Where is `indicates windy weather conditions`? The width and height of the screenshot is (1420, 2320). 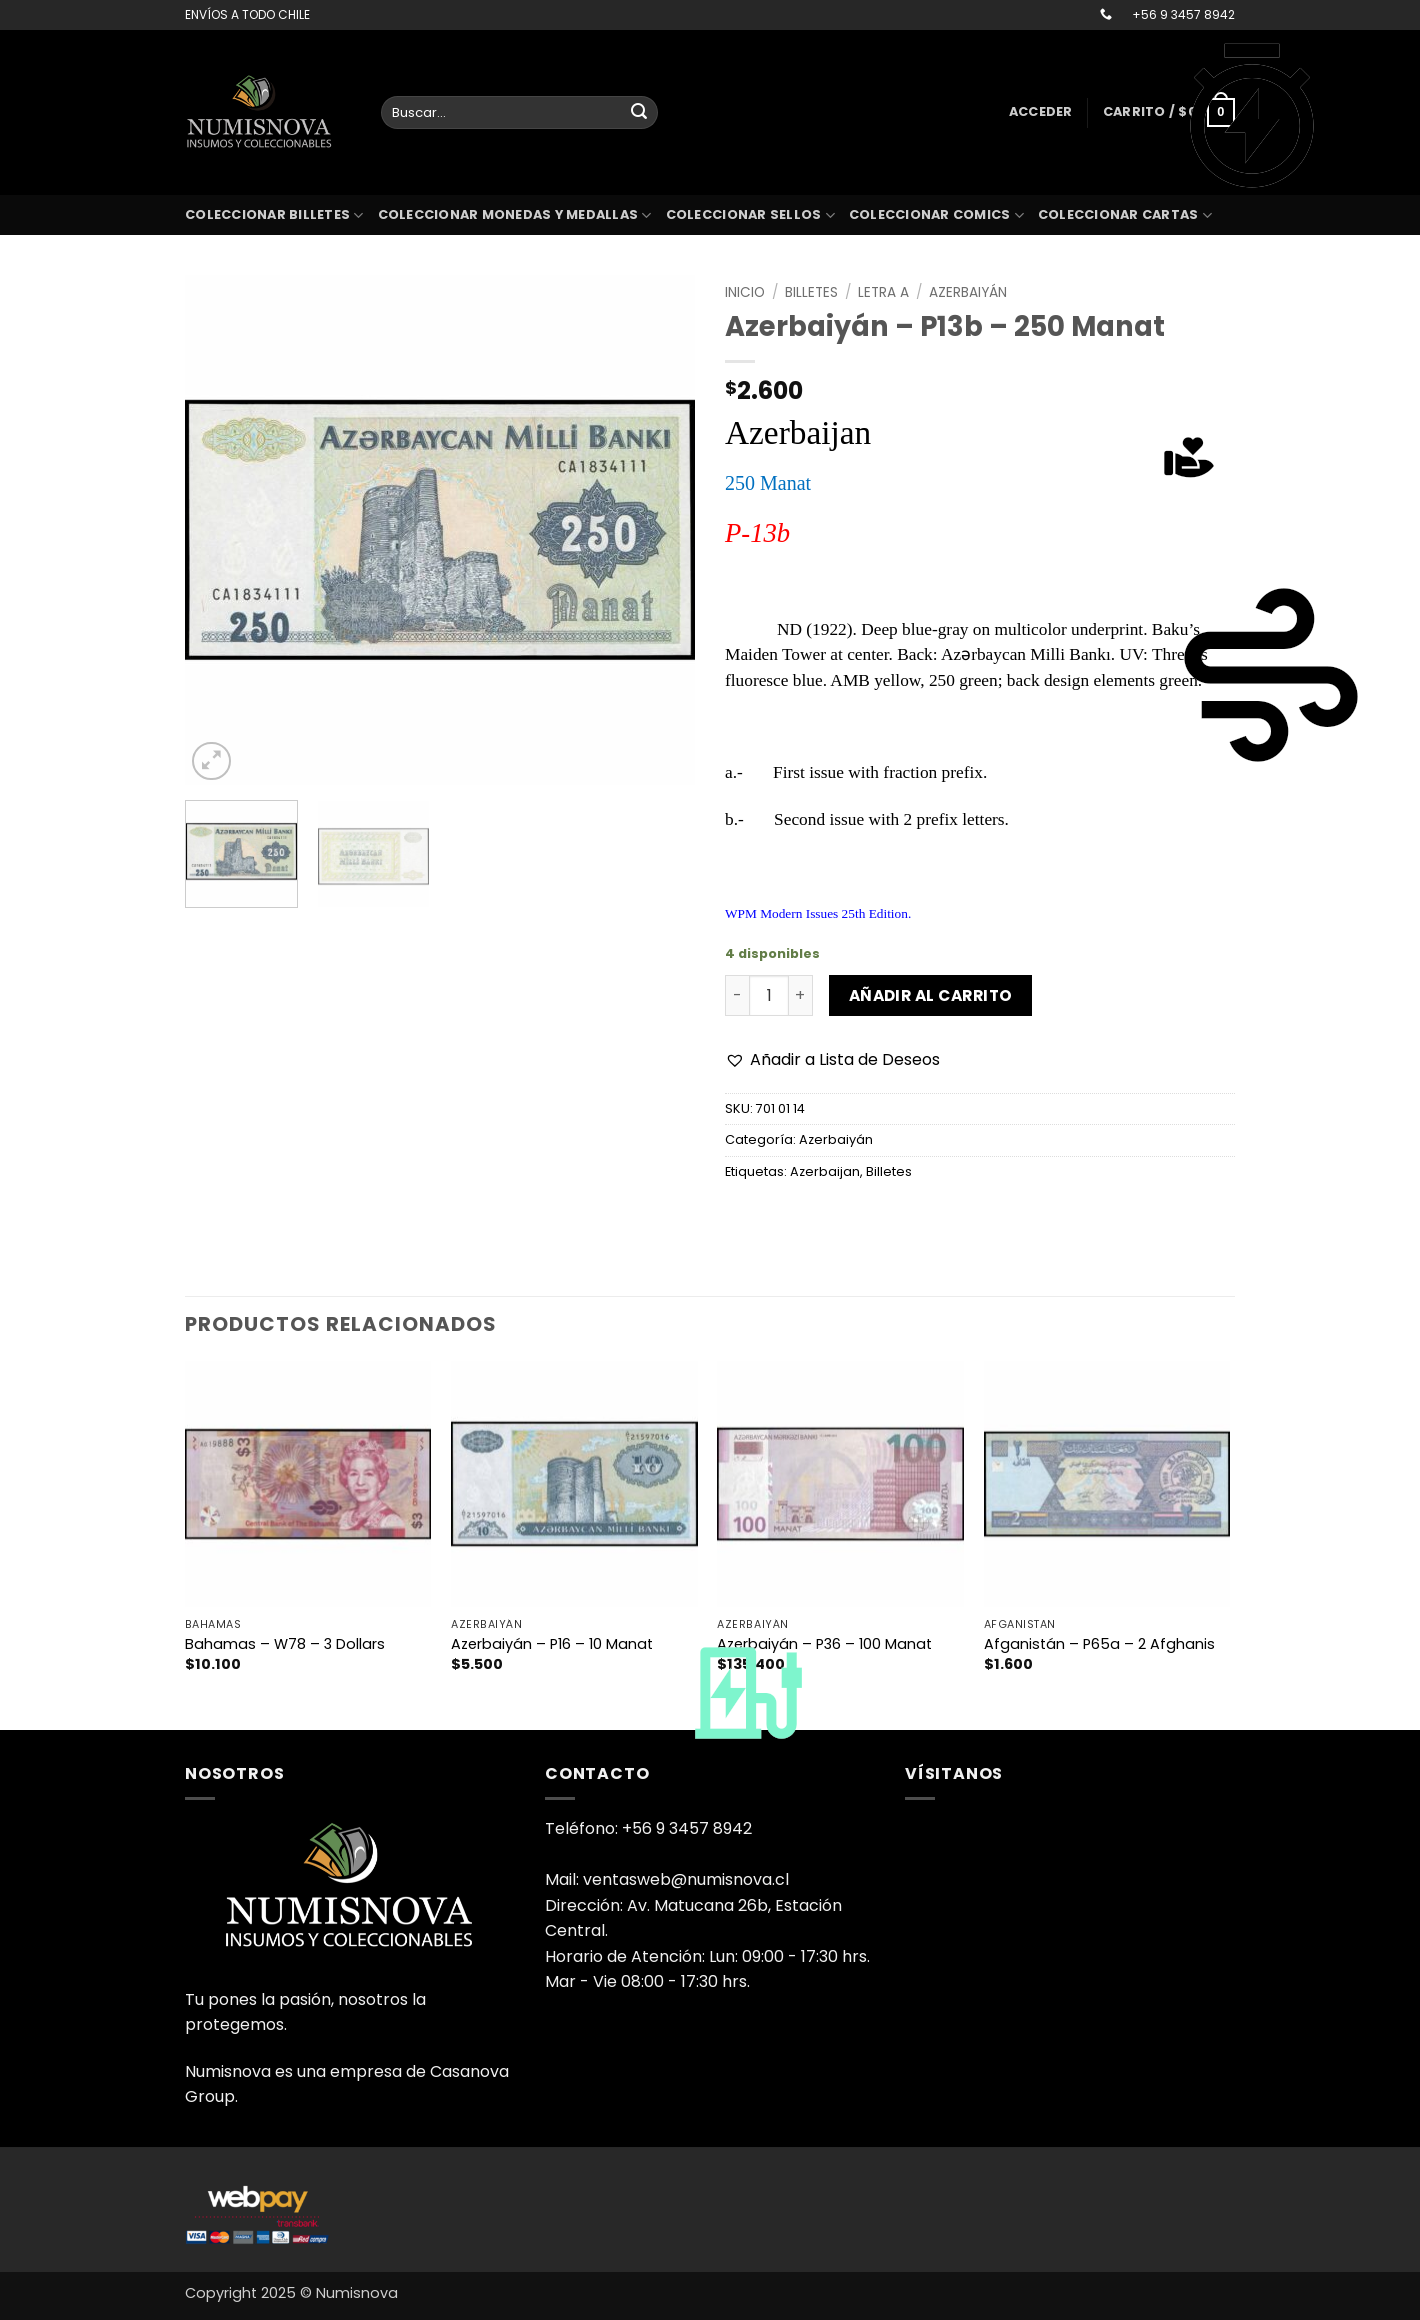
indicates windy weather conditions is located at coordinates (1271, 675).